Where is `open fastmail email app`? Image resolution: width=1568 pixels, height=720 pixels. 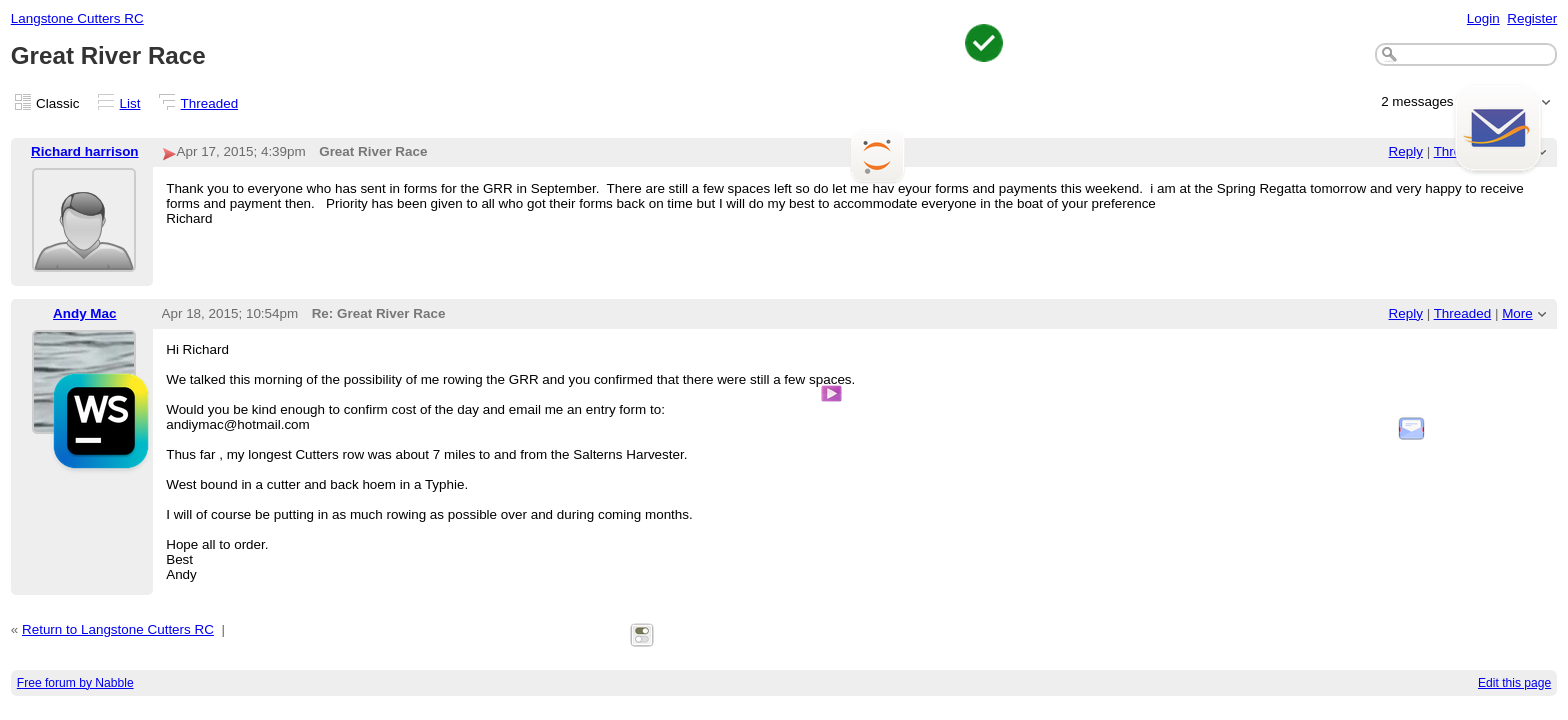 open fastmail email app is located at coordinates (1498, 128).